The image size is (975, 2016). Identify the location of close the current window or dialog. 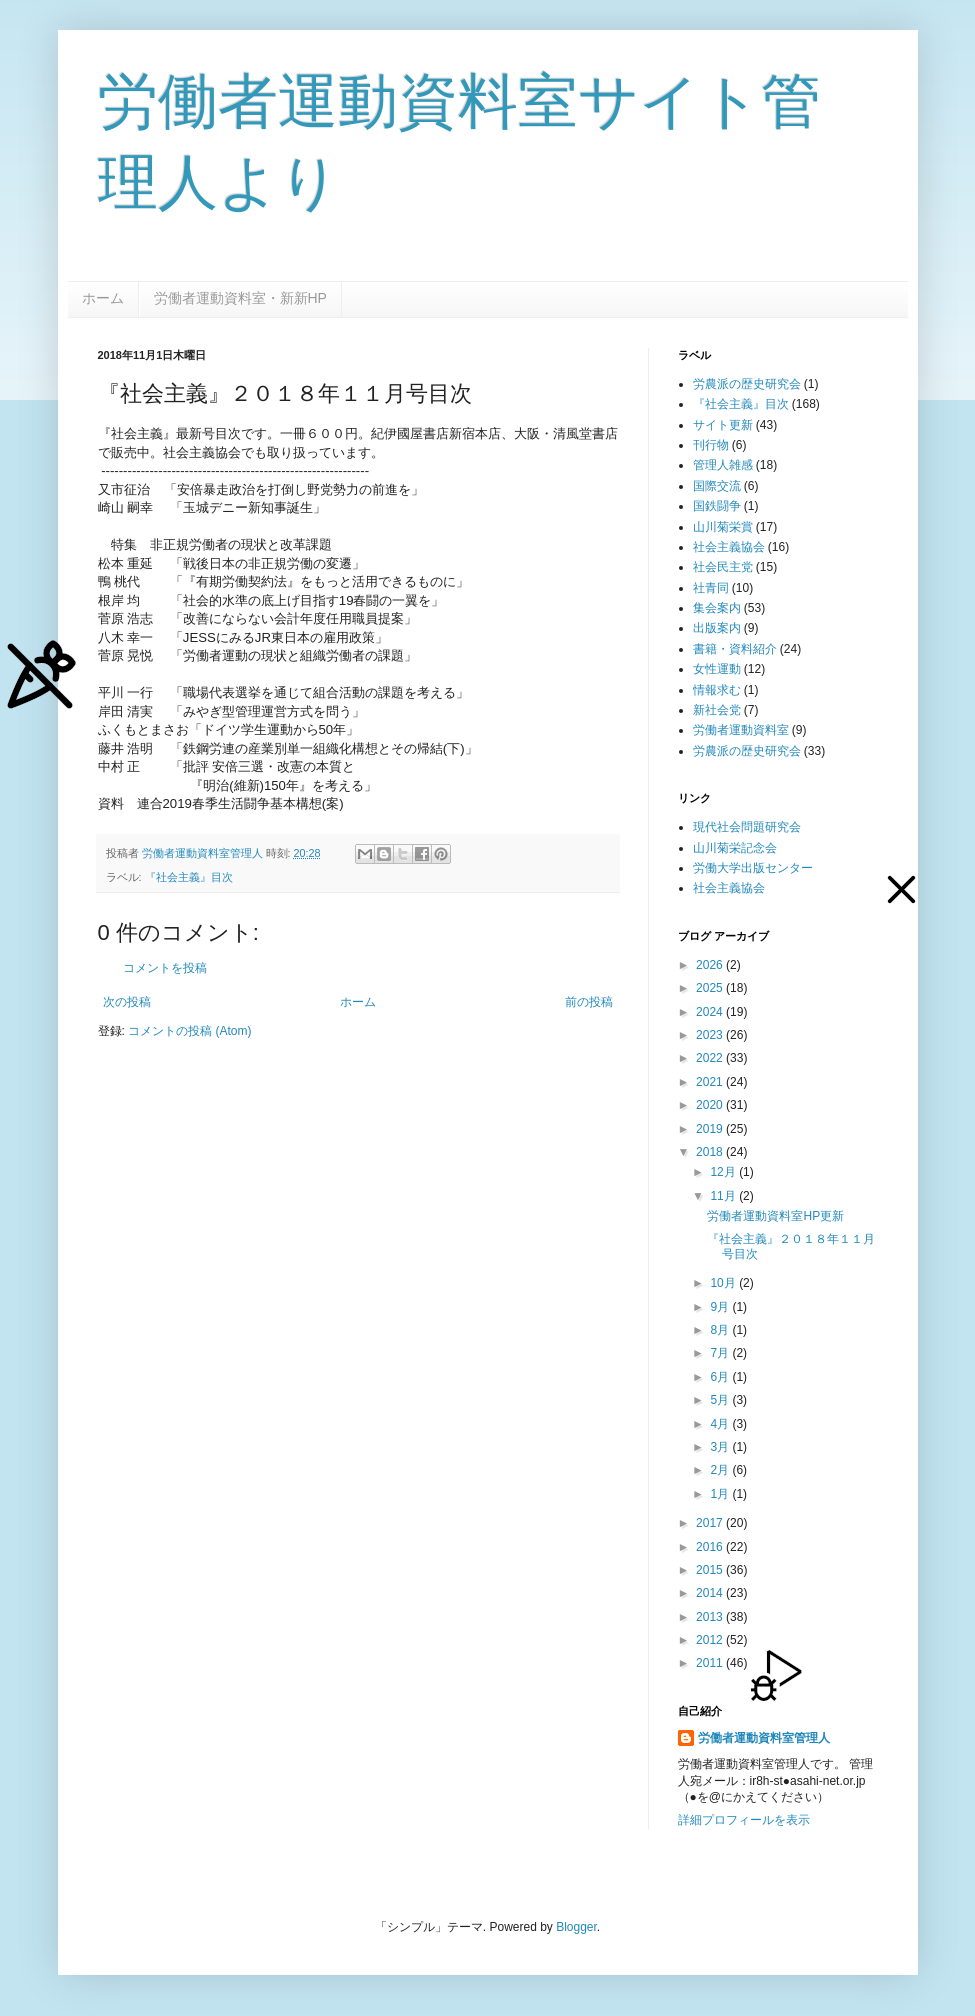
(901, 889).